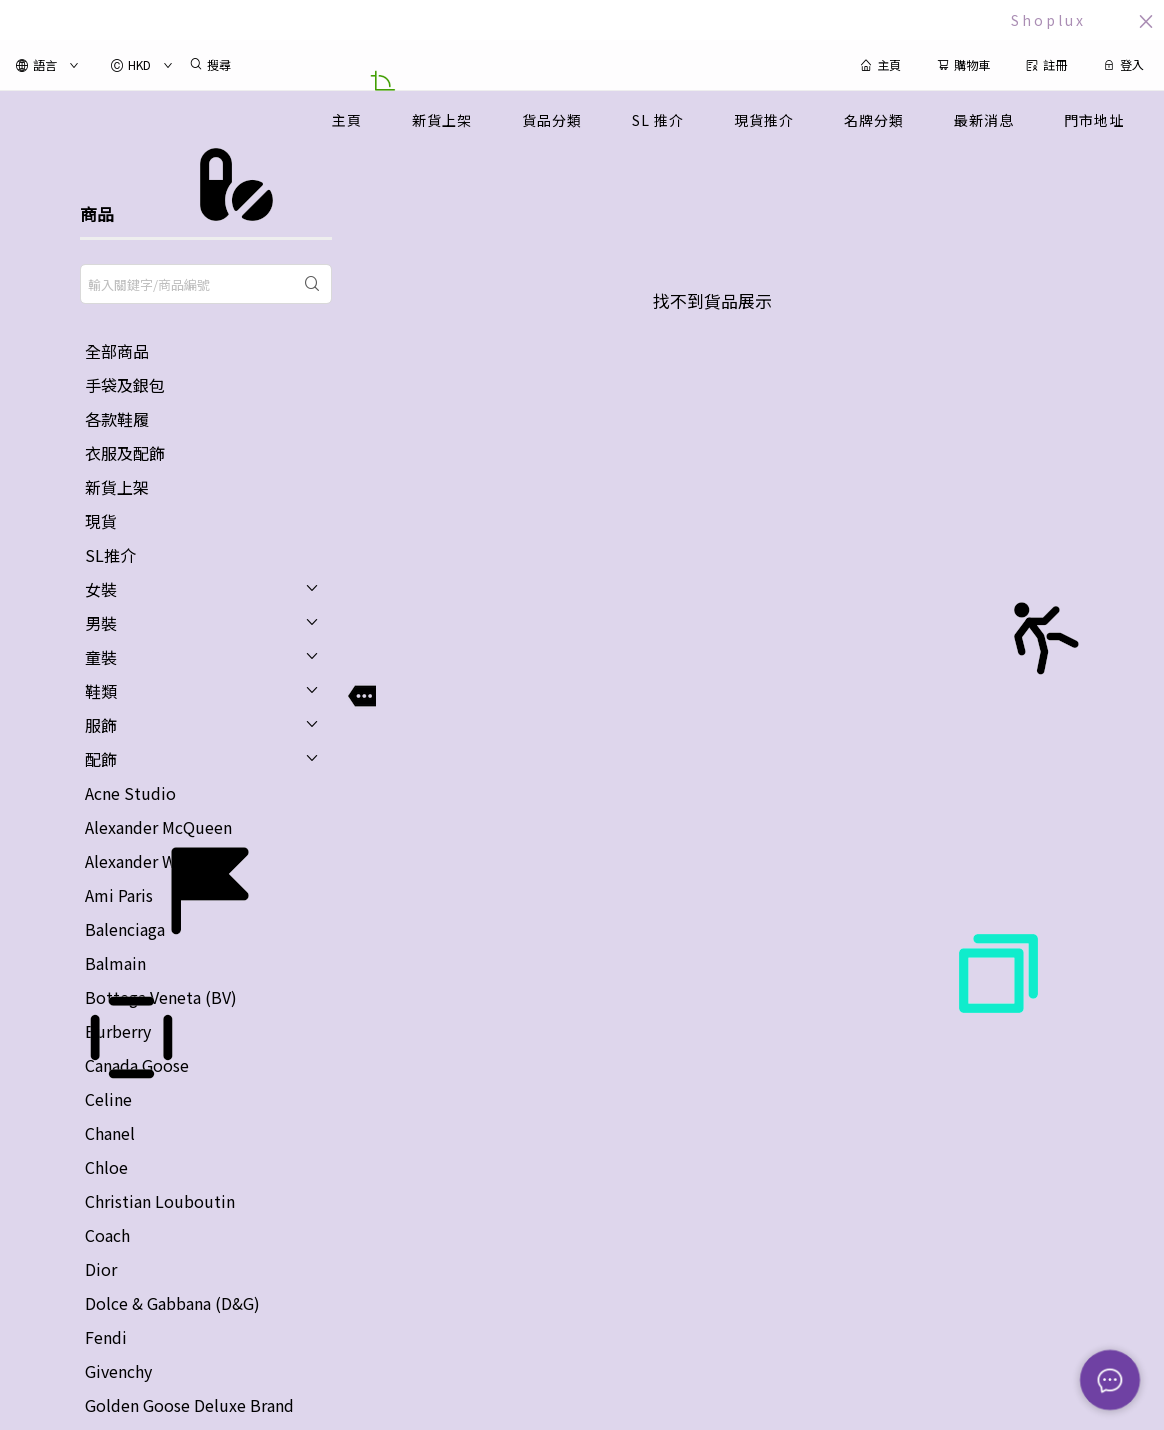  I want to click on view medication reminders, so click(236, 184).